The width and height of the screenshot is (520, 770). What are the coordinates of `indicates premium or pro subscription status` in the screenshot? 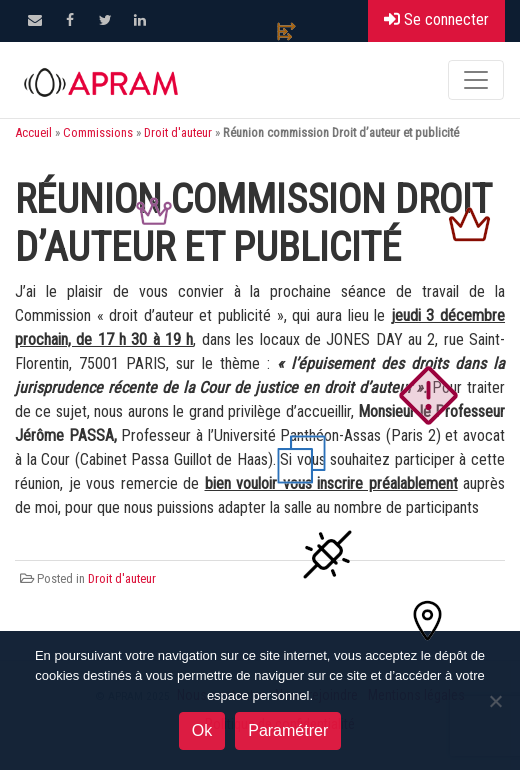 It's located at (154, 213).